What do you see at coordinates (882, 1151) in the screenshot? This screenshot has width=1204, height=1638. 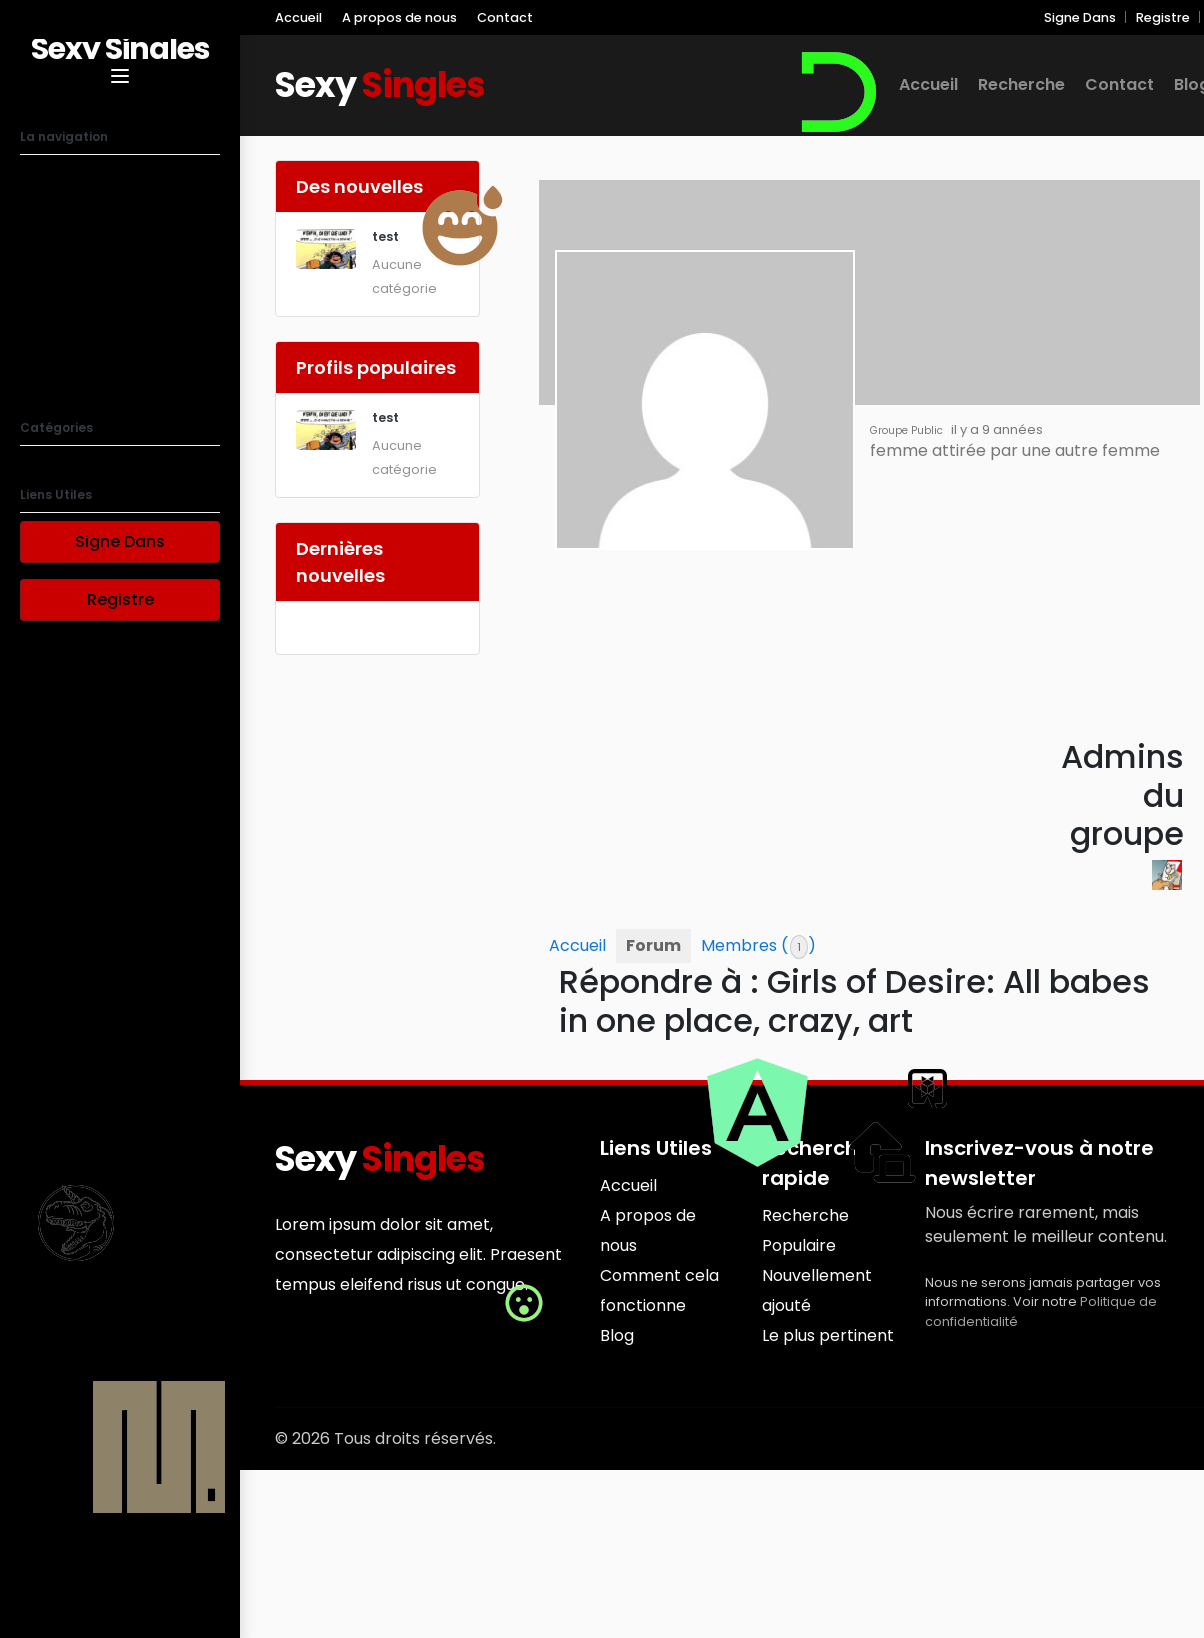 I see `work from home or remote work mode` at bounding box center [882, 1151].